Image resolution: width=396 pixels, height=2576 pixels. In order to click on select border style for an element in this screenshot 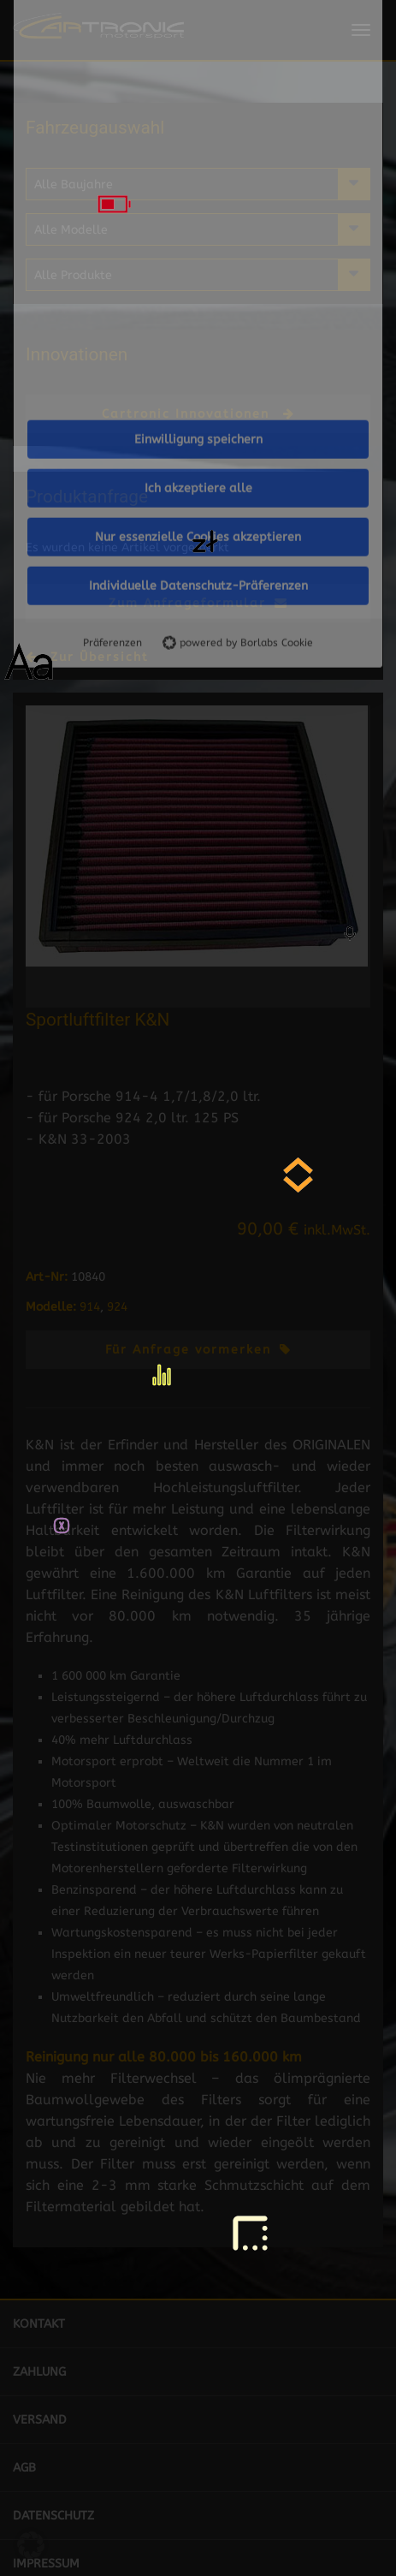, I will do `click(250, 2233)`.